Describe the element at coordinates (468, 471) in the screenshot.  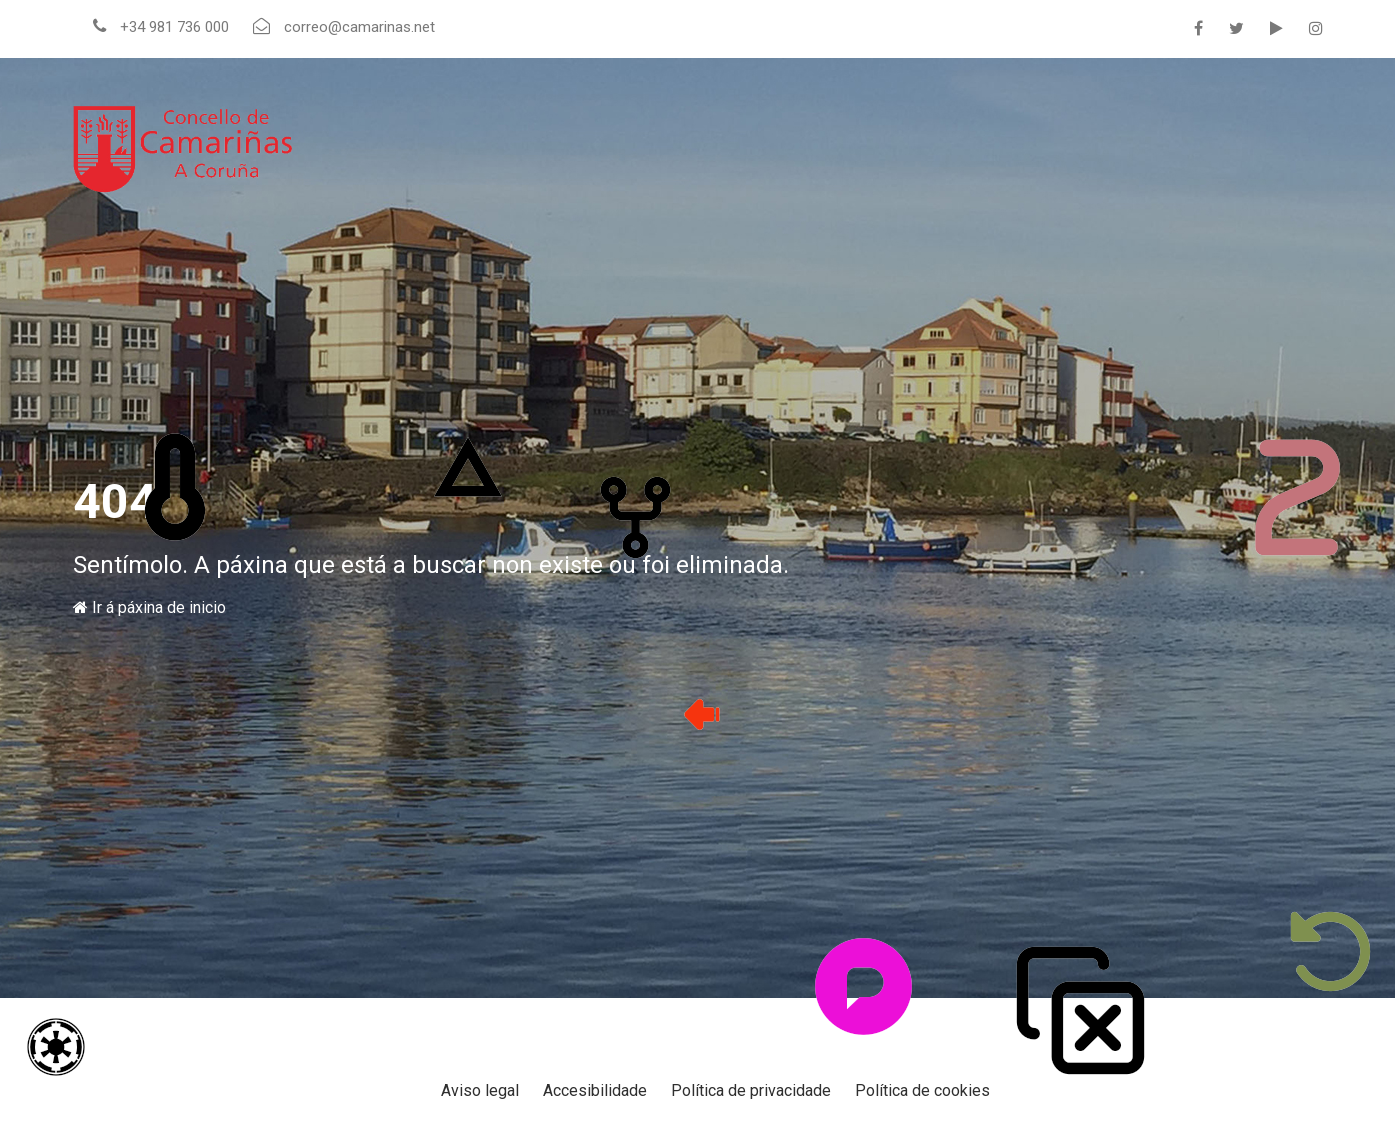
I see `unverified function breakpoint in debug mode` at that location.